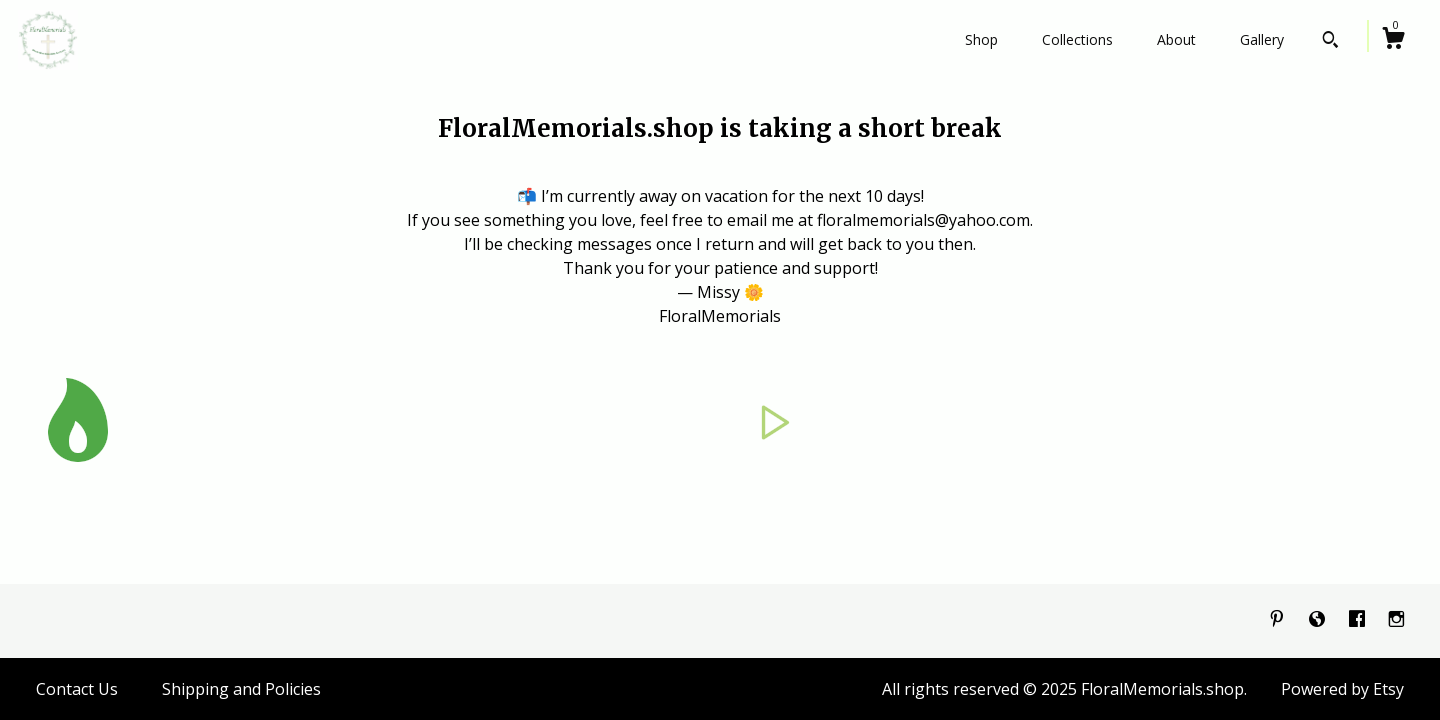 The image size is (1440, 720). What do you see at coordinates (775, 422) in the screenshot?
I see `play media or video content` at bounding box center [775, 422].